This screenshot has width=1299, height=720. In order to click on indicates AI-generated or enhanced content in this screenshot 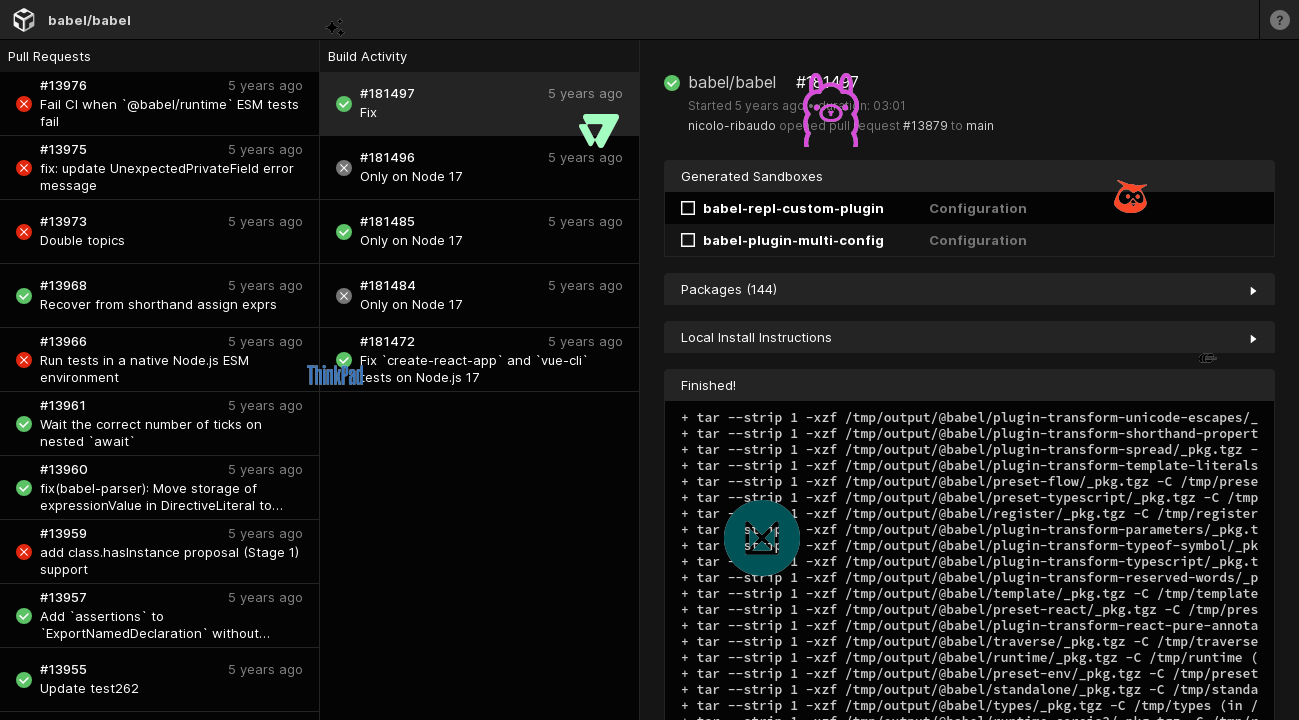, I will do `click(335, 27)`.